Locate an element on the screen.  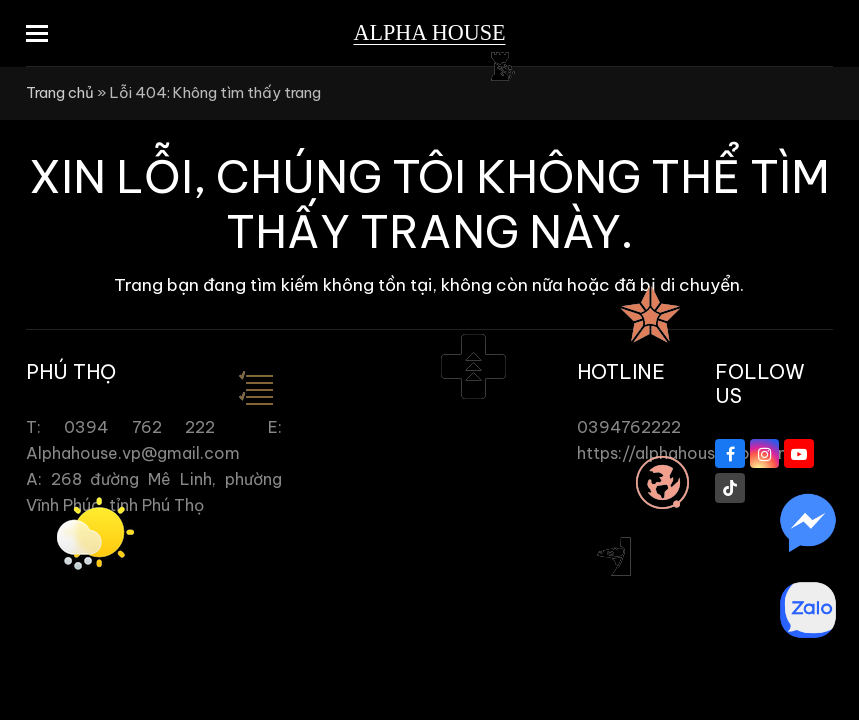
view orbital or satellite tracking is located at coordinates (662, 482).